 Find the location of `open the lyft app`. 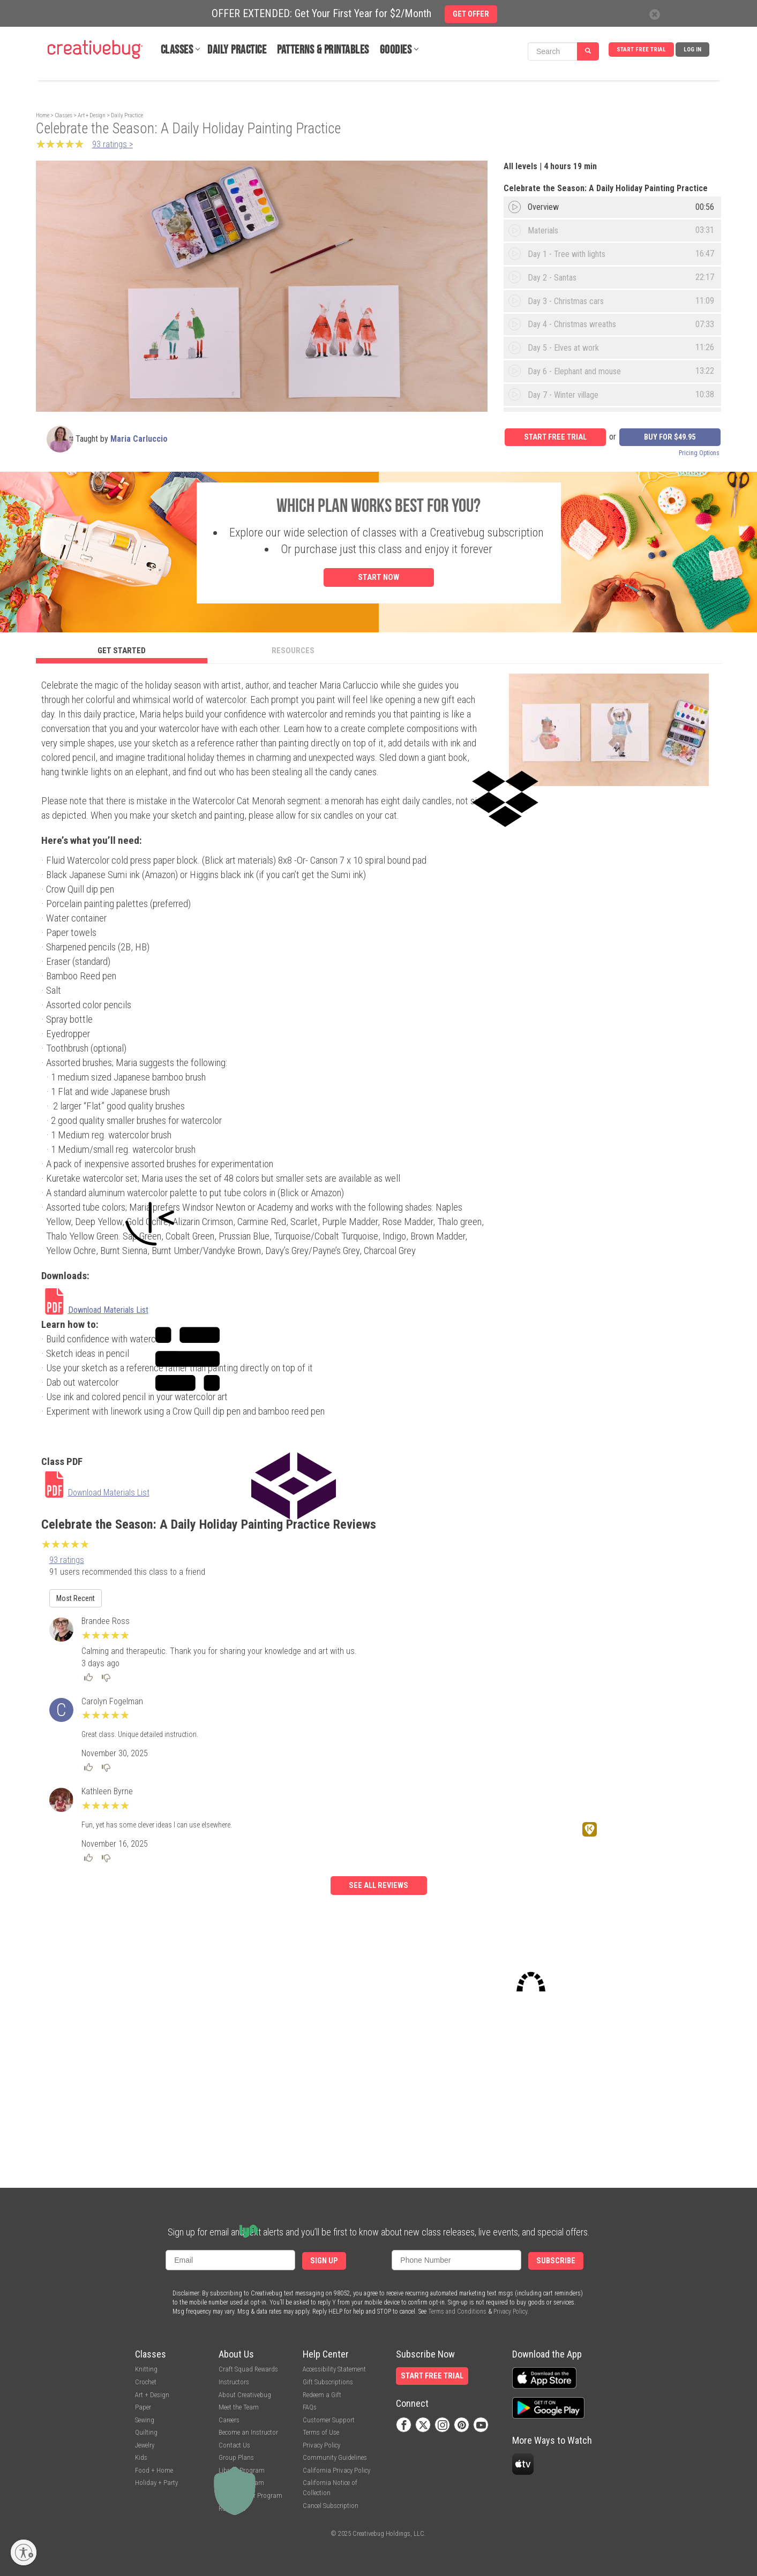

open the lyft app is located at coordinates (249, 2231).